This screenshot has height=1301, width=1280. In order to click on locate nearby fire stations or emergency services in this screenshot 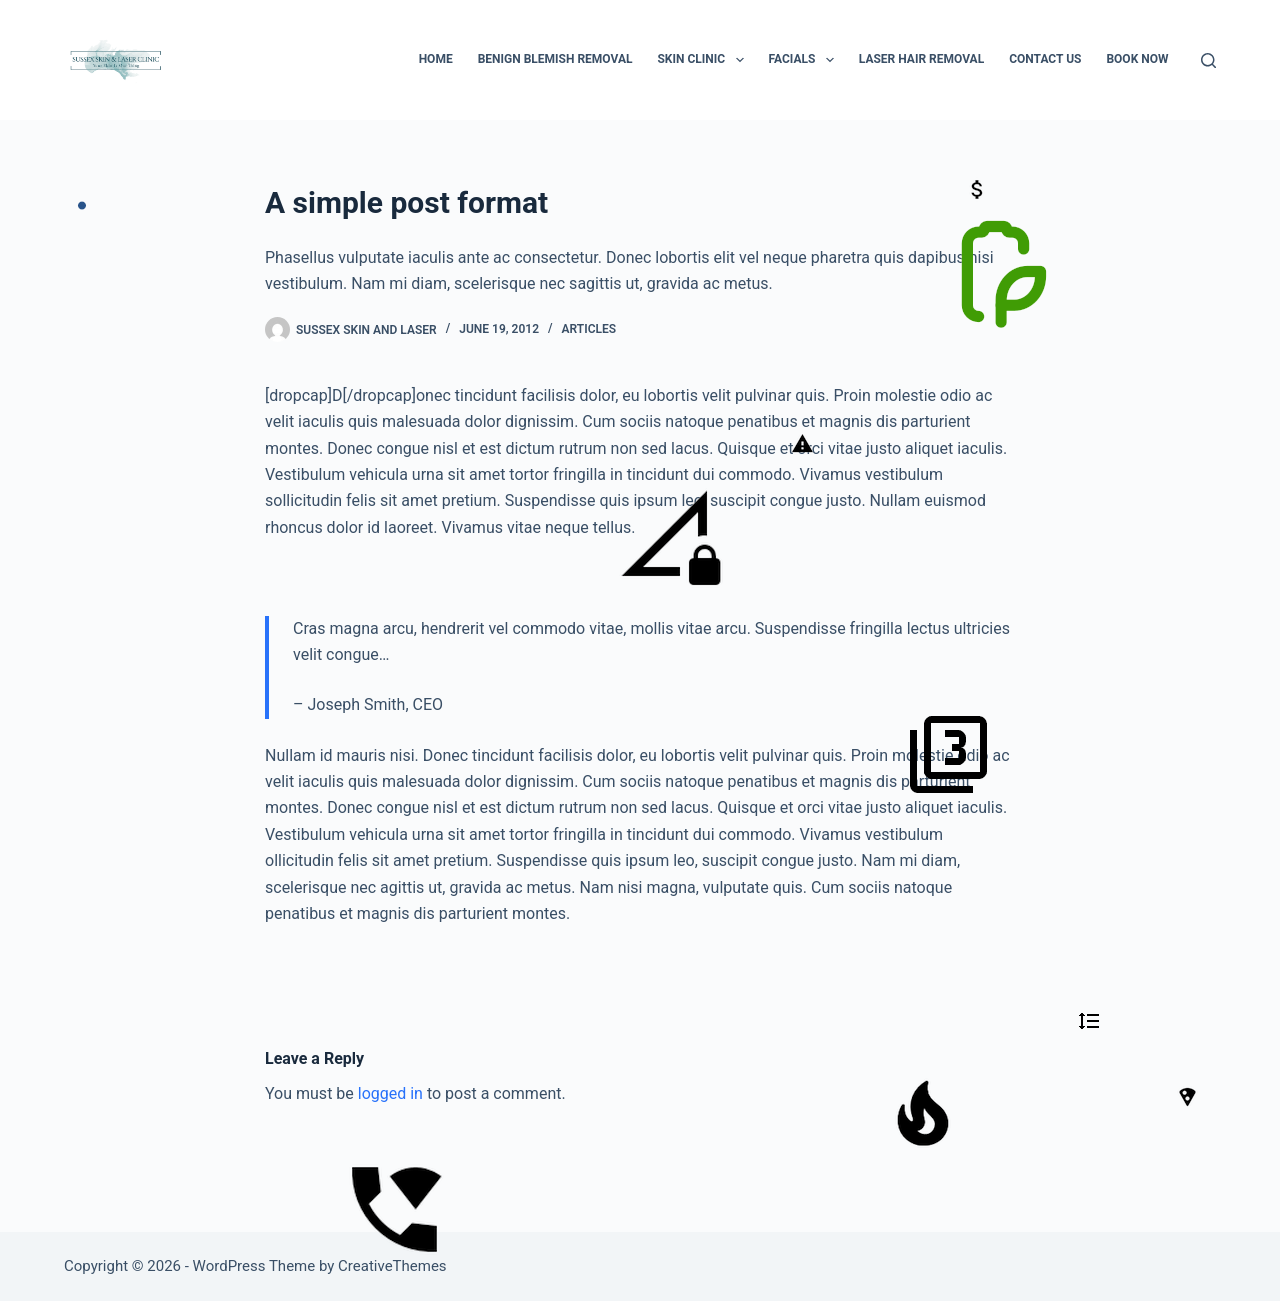, I will do `click(923, 1114)`.